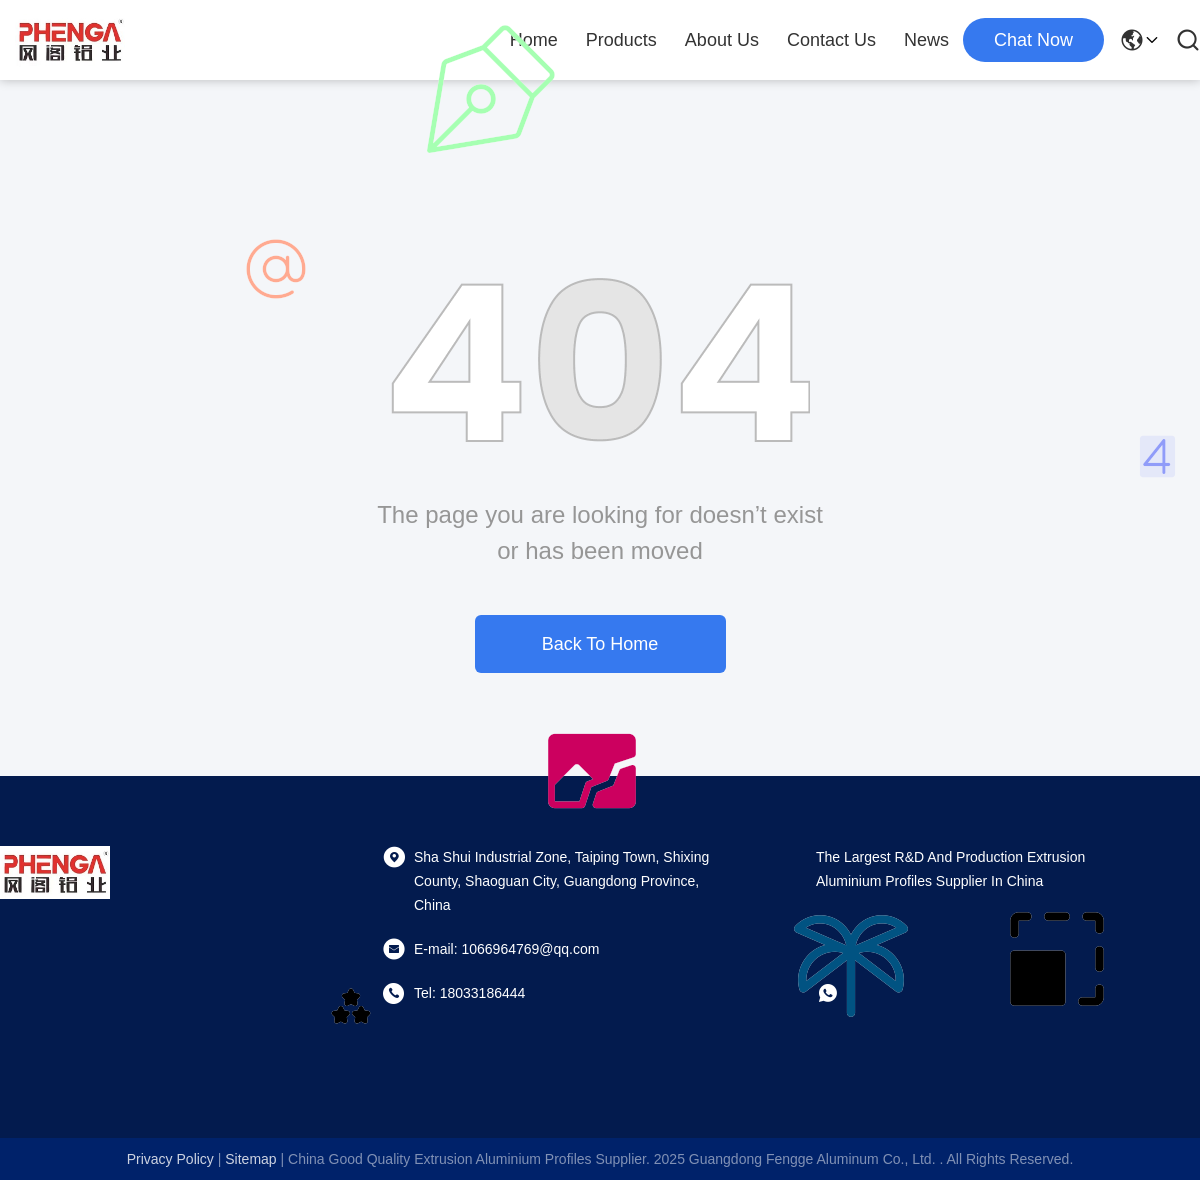 This screenshot has width=1200, height=1180. What do you see at coordinates (351, 1006) in the screenshot?
I see `view ratings or reviews` at bounding box center [351, 1006].